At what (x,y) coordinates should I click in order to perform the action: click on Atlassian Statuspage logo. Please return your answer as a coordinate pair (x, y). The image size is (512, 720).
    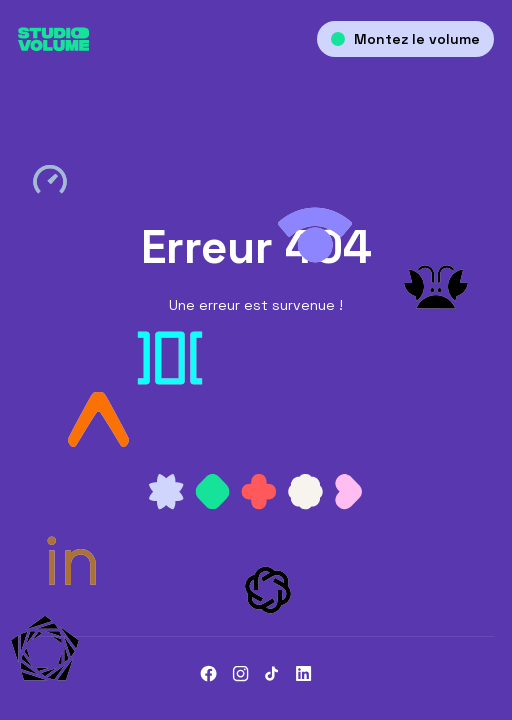
    Looking at the image, I should click on (315, 235).